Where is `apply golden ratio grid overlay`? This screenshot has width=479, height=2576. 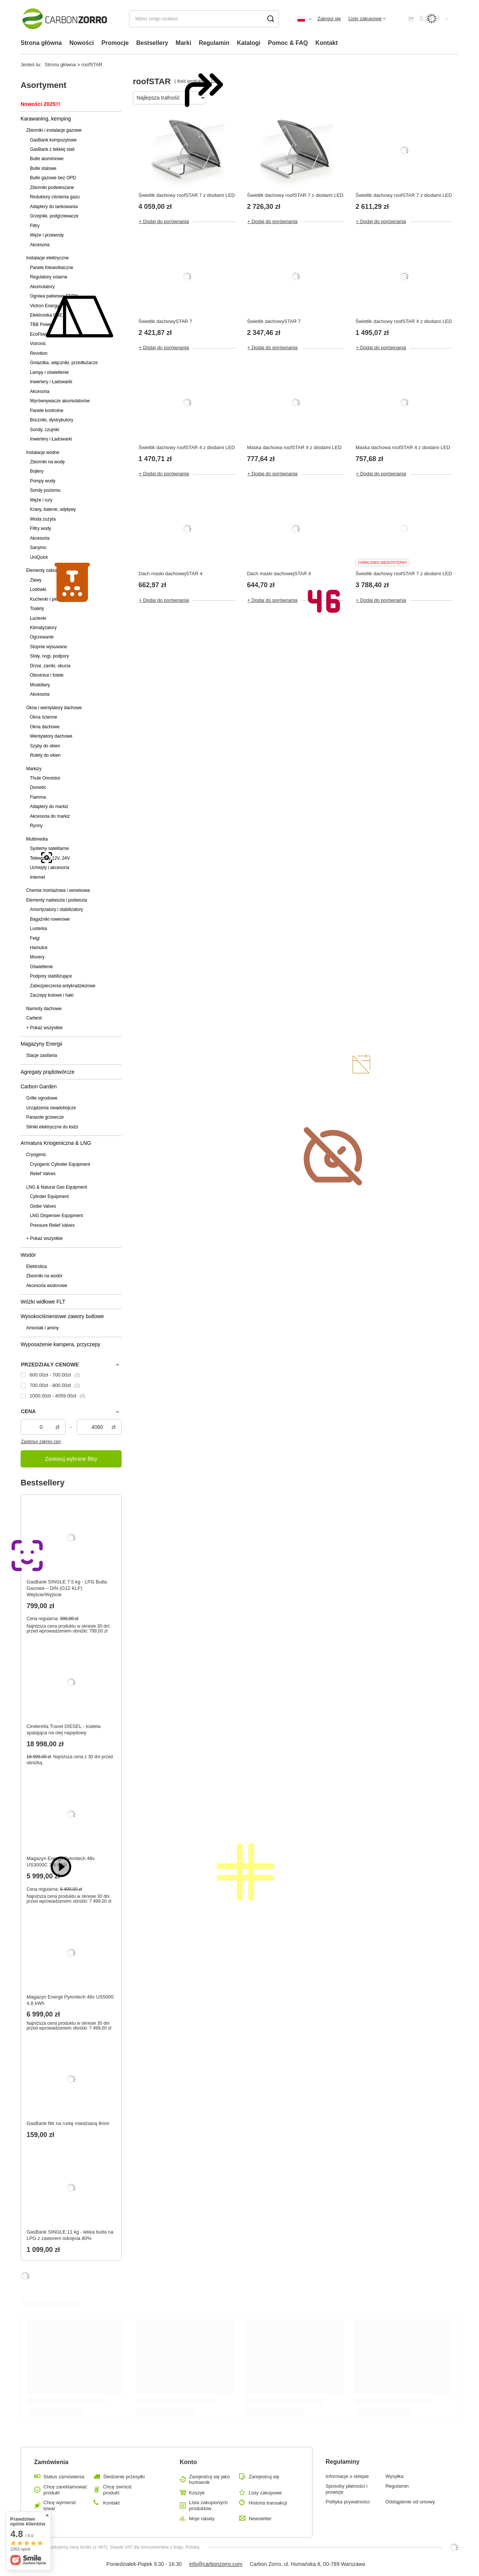 apply golden ratio grid overlay is located at coordinates (245, 1872).